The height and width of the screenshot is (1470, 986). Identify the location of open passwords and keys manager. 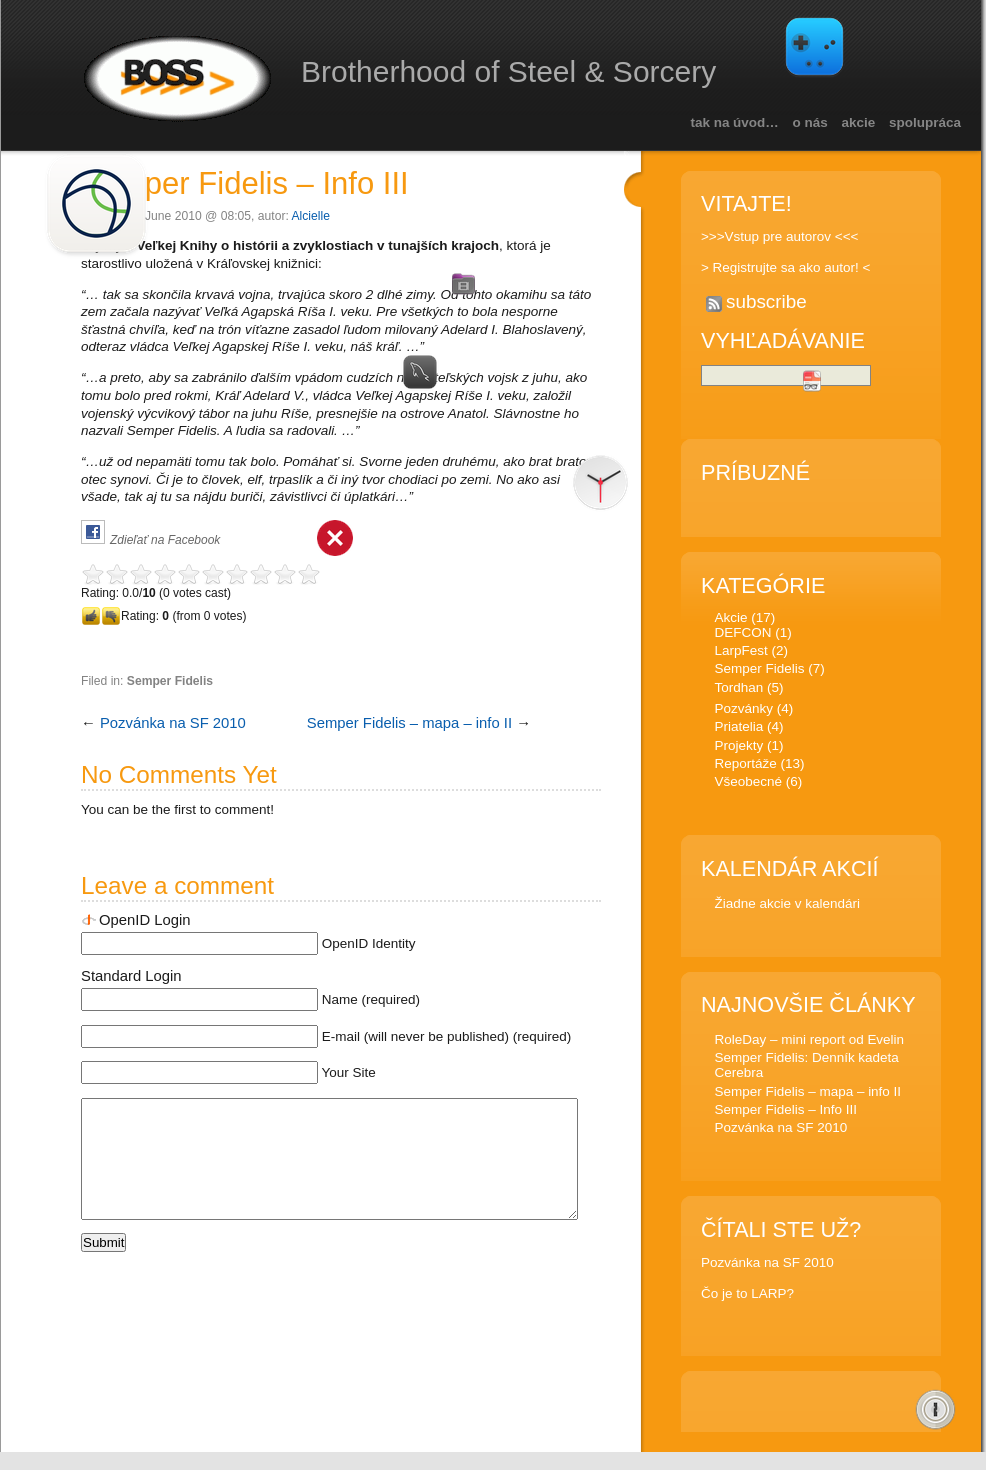
(935, 1409).